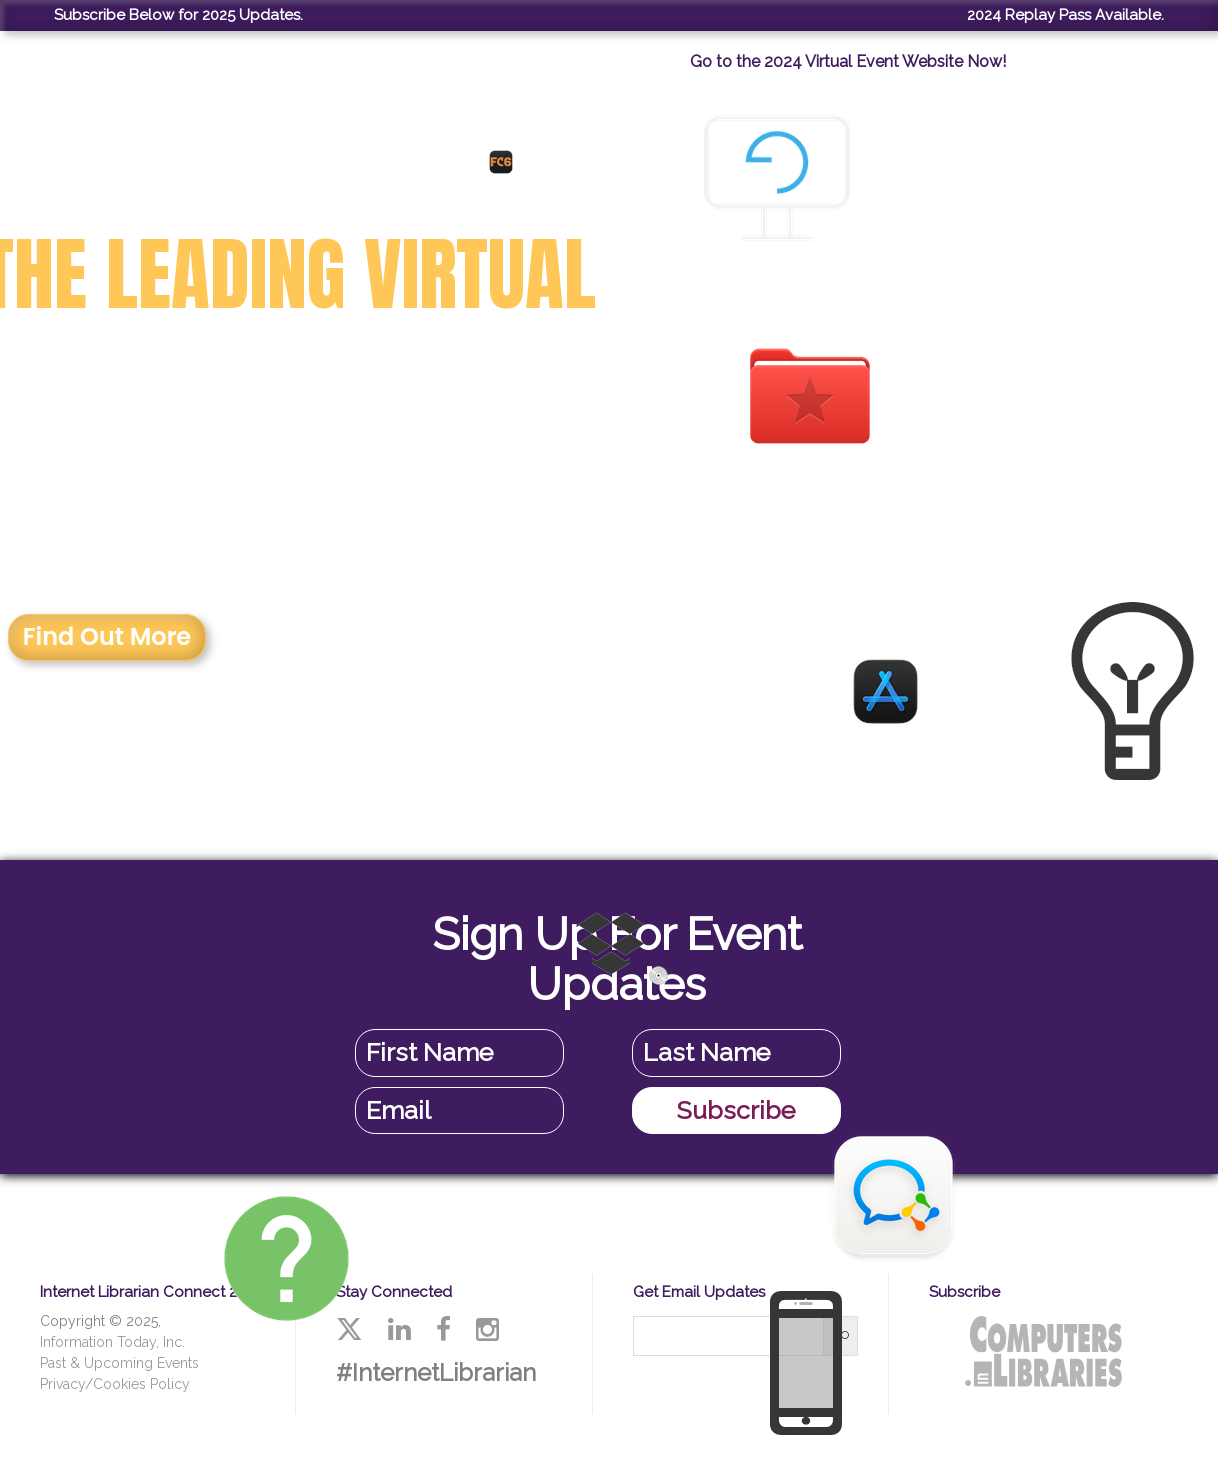 This screenshot has height=1474, width=1218. Describe the element at coordinates (810, 396) in the screenshot. I see `access your bookmarked or favorited files` at that location.